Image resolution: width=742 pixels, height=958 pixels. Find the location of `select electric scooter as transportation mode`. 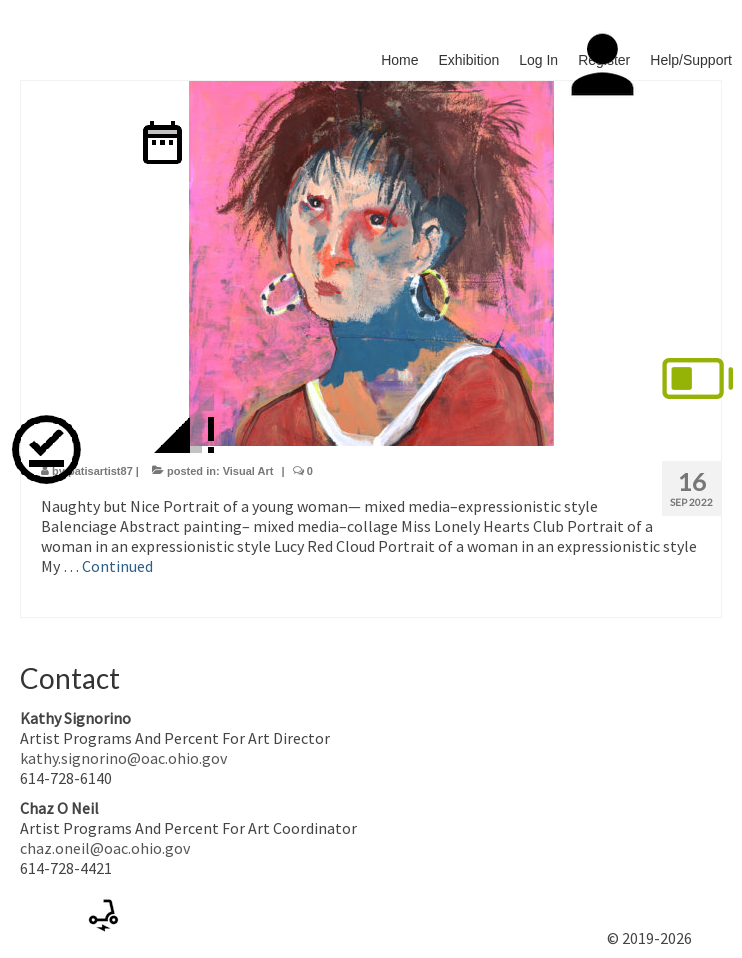

select electric scooter as transportation mode is located at coordinates (103, 915).